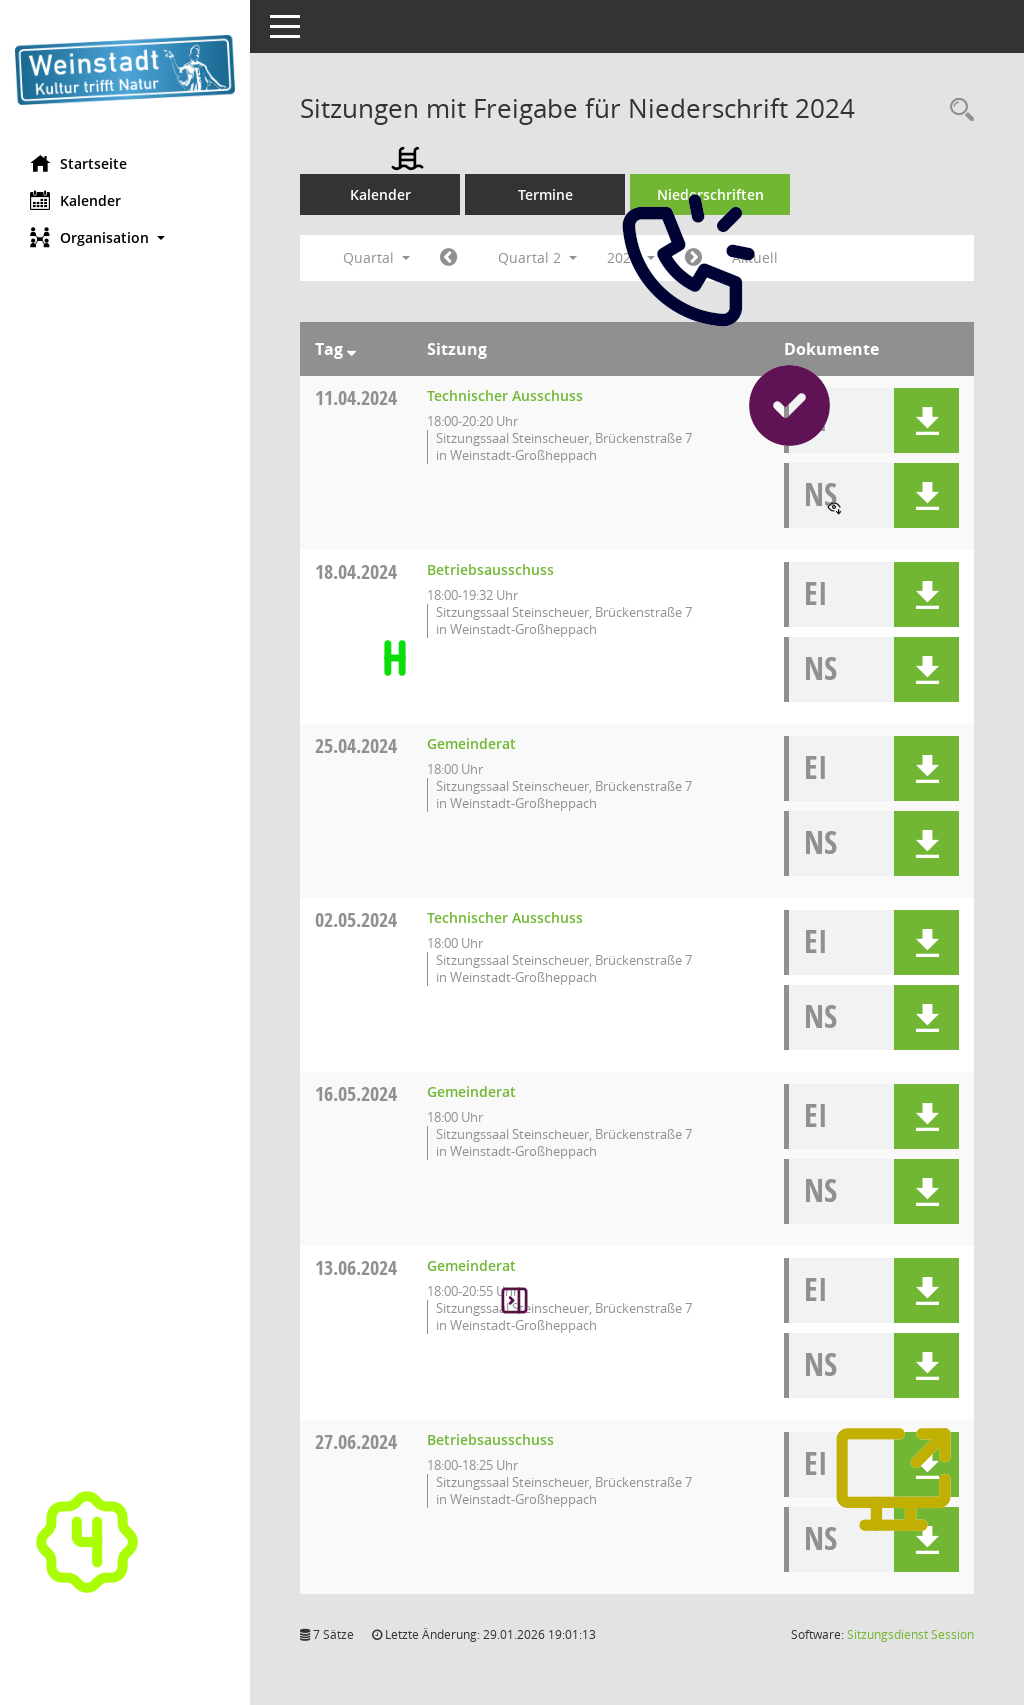 The height and width of the screenshot is (1705, 1024). I want to click on collapse the right sidebar panel, so click(514, 1300).